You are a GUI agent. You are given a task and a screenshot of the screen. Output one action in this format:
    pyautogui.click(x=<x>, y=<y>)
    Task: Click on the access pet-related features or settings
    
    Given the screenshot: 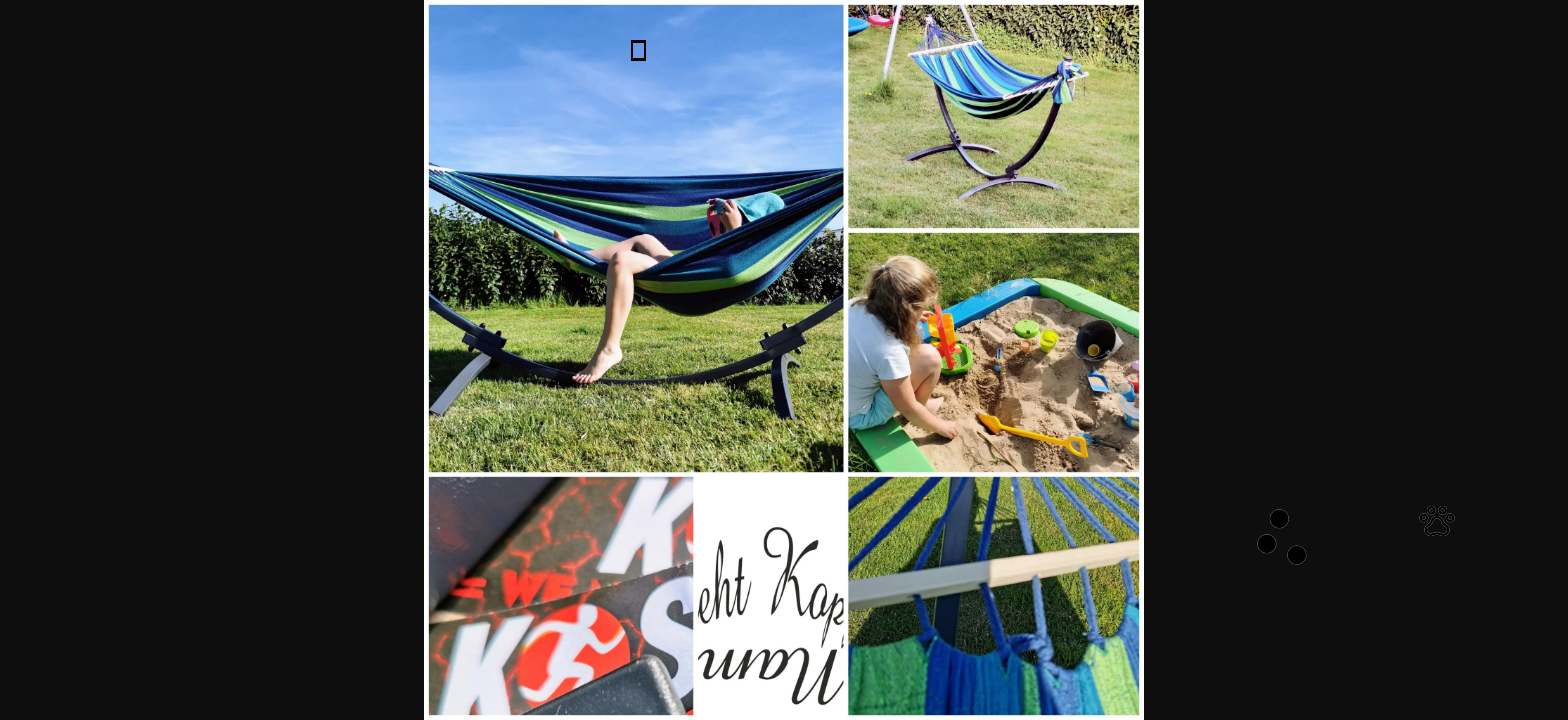 What is the action you would take?
    pyautogui.click(x=1437, y=521)
    